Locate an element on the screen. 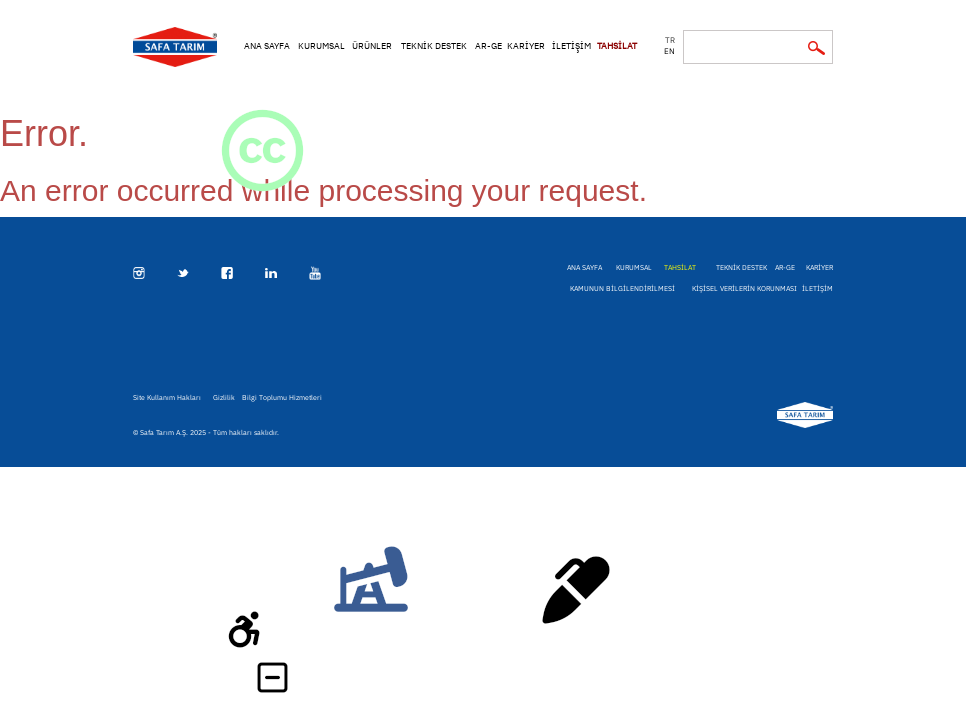 This screenshot has height=720, width=966. represents oil and gas industry or energy sector is located at coordinates (371, 579).